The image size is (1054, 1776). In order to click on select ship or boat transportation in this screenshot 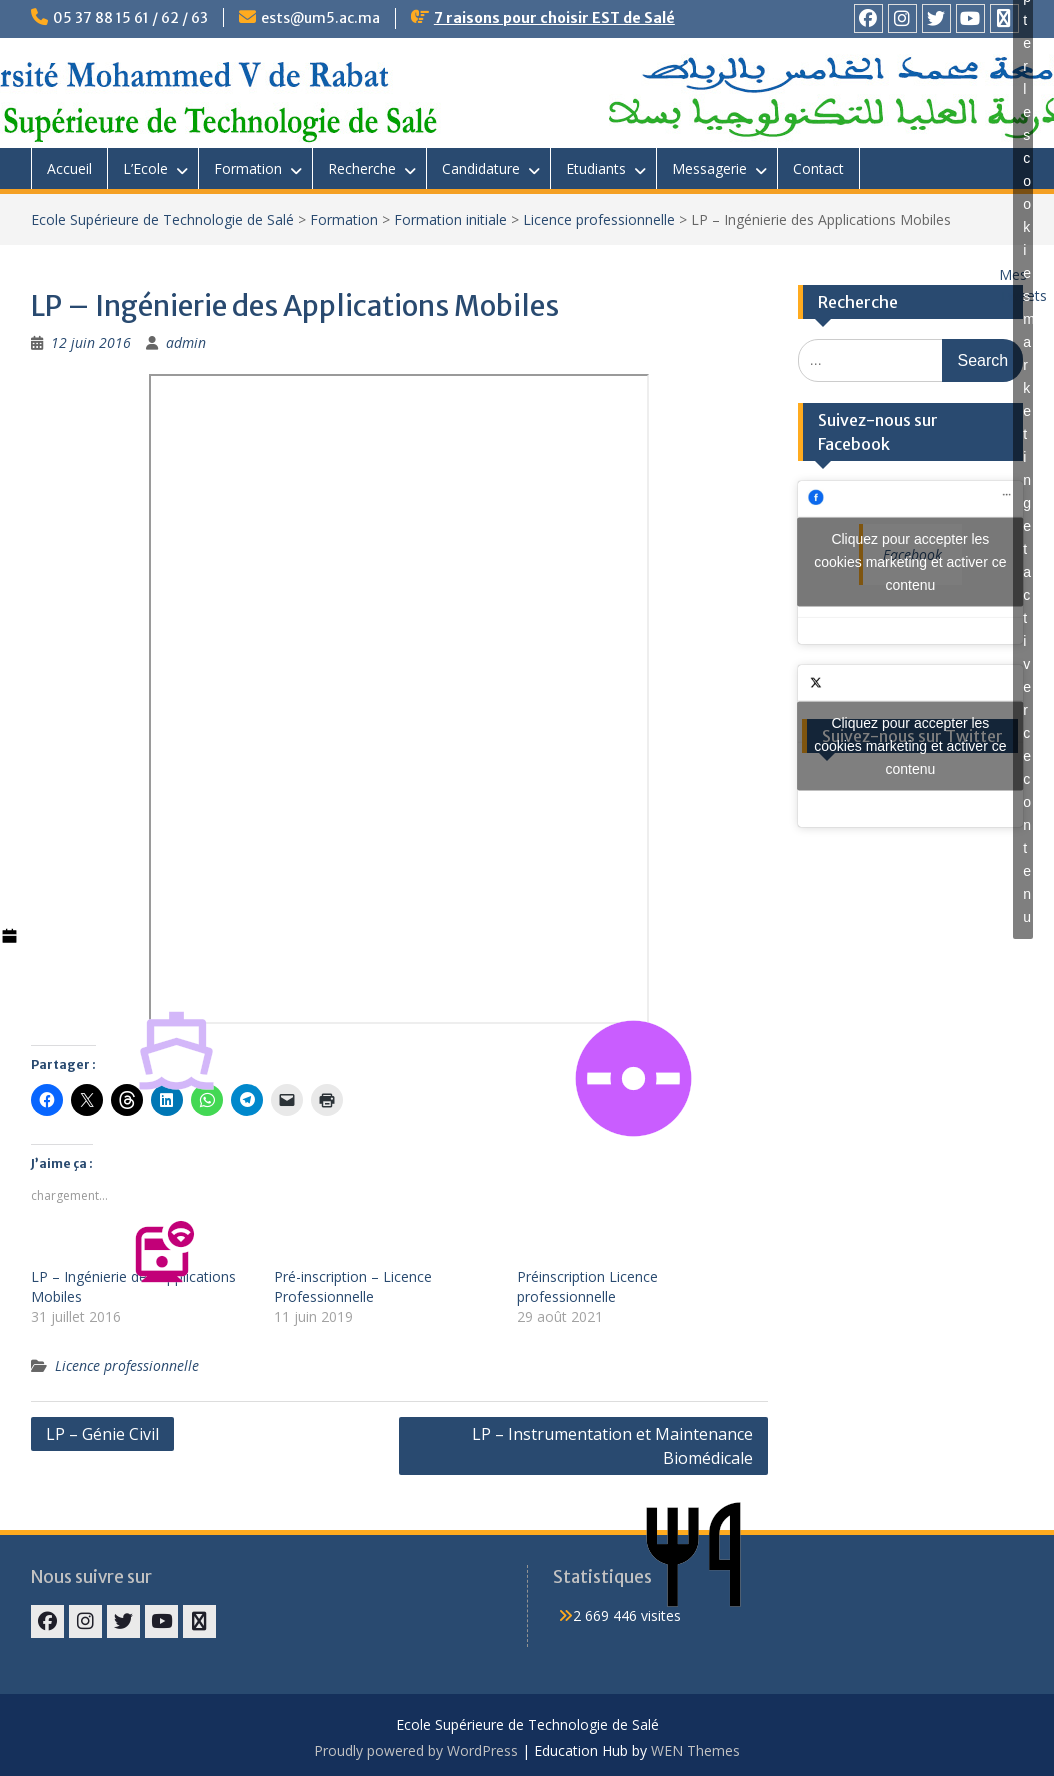, I will do `click(176, 1052)`.